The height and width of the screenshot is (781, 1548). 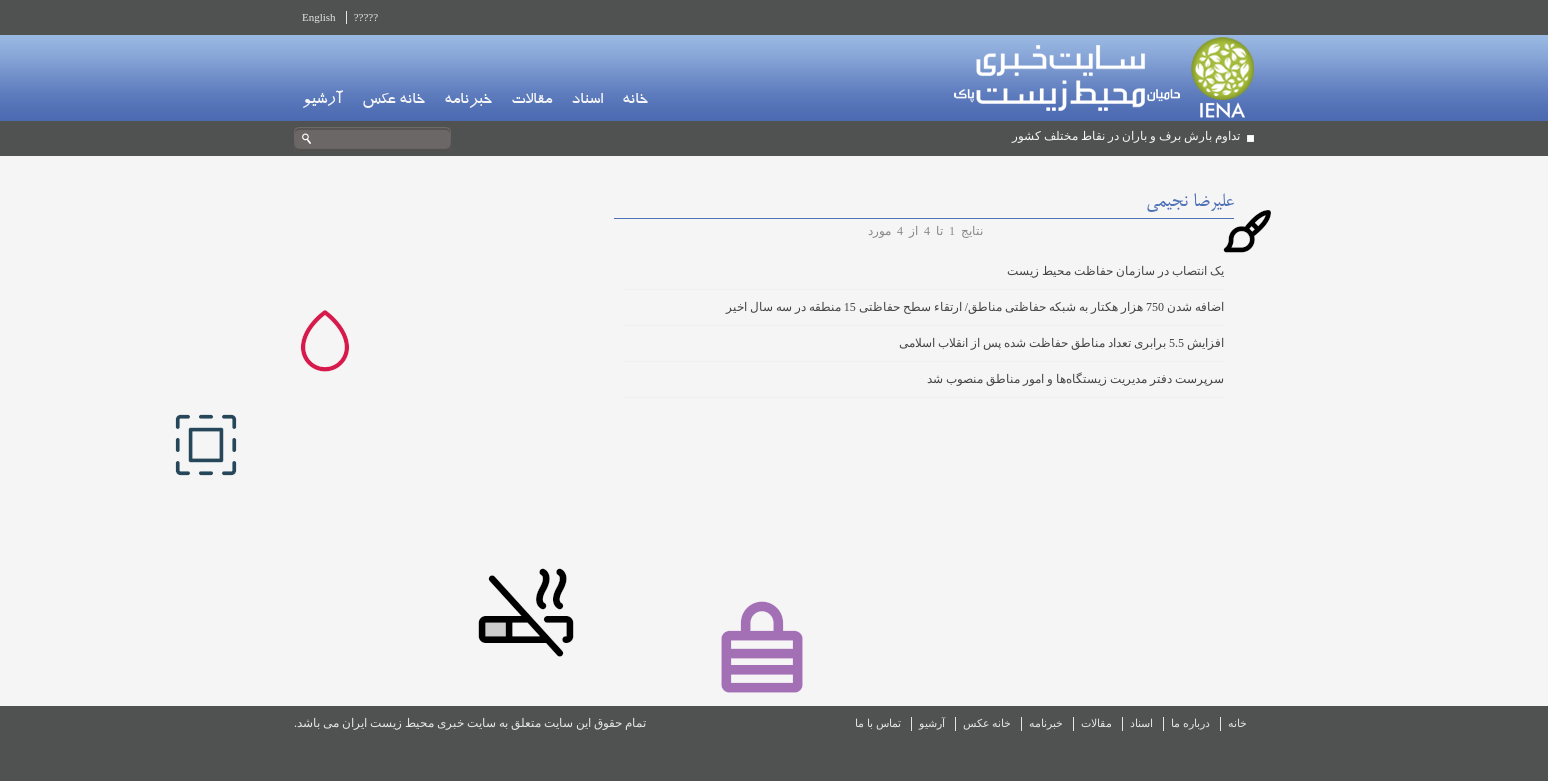 What do you see at coordinates (1249, 232) in the screenshot?
I see `access drawing or painting tools` at bounding box center [1249, 232].